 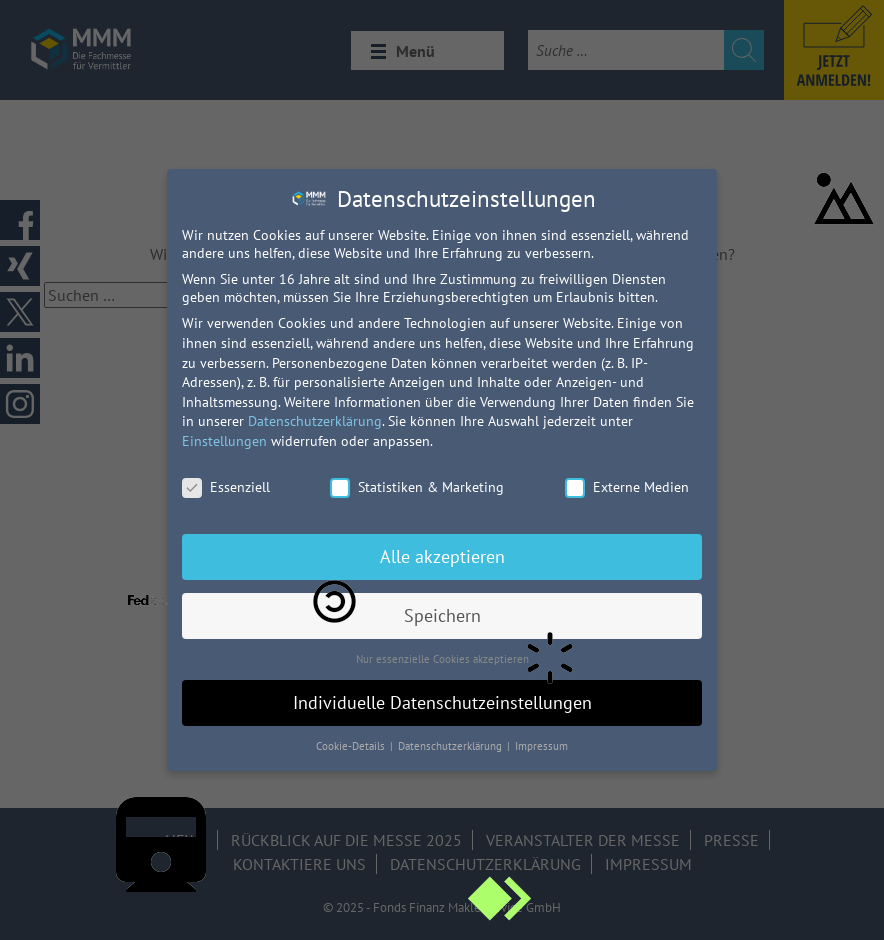 What do you see at coordinates (550, 658) in the screenshot?
I see `loading content in progress` at bounding box center [550, 658].